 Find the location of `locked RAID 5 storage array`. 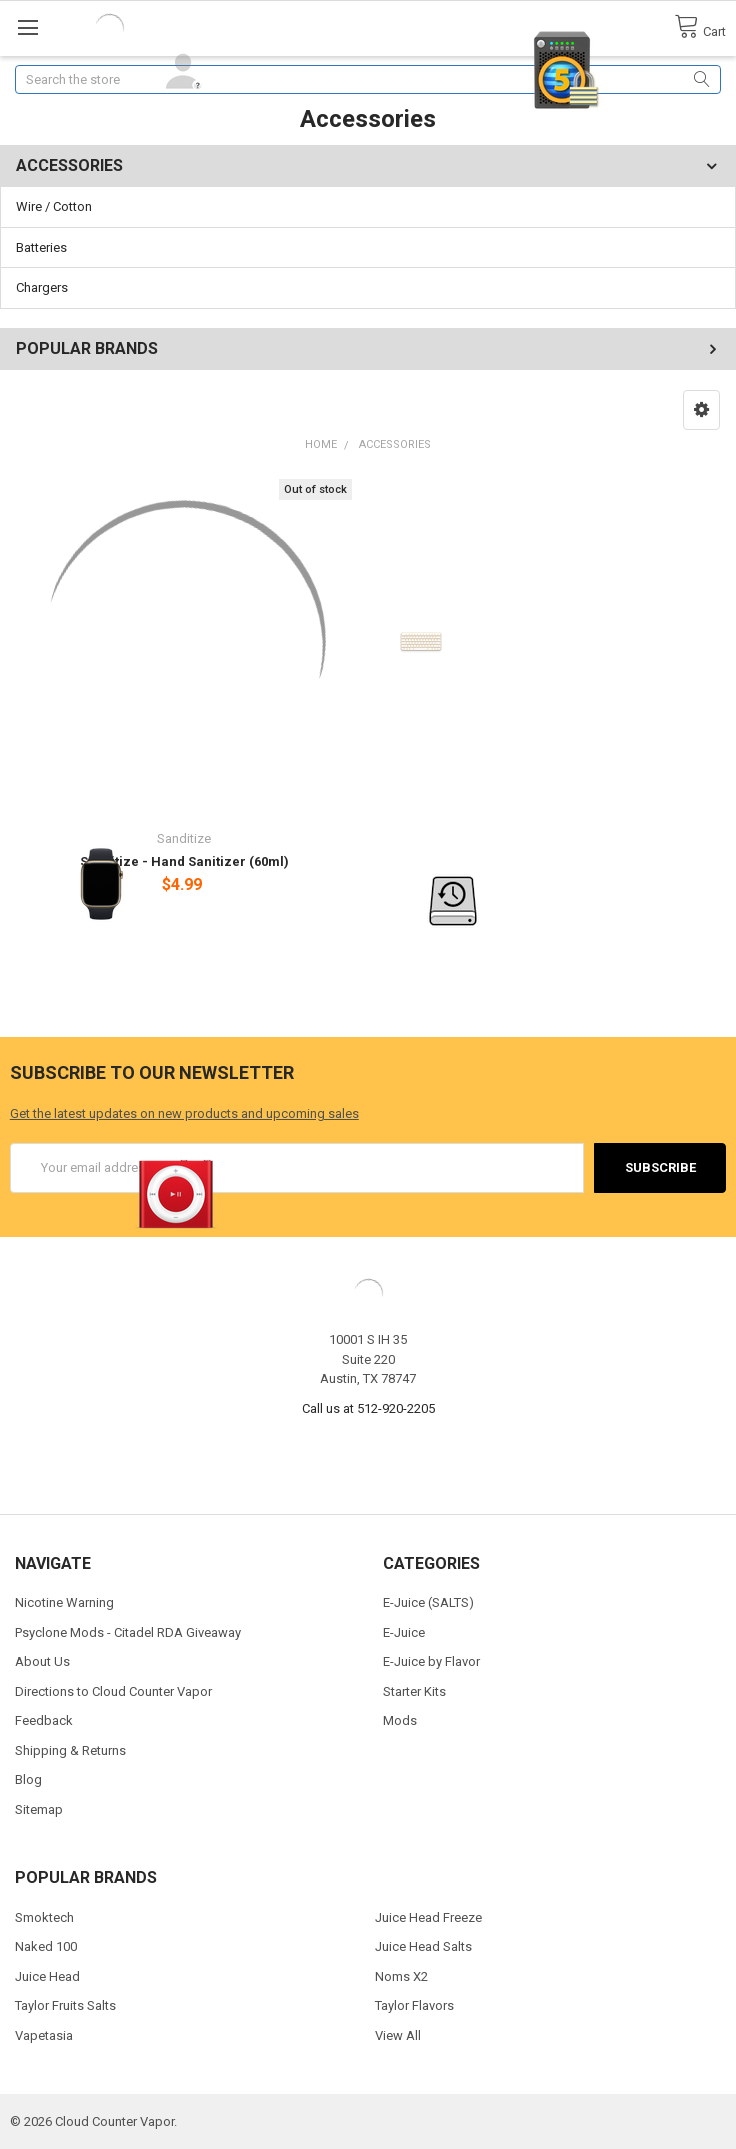

locked RAID 5 storage array is located at coordinates (562, 70).